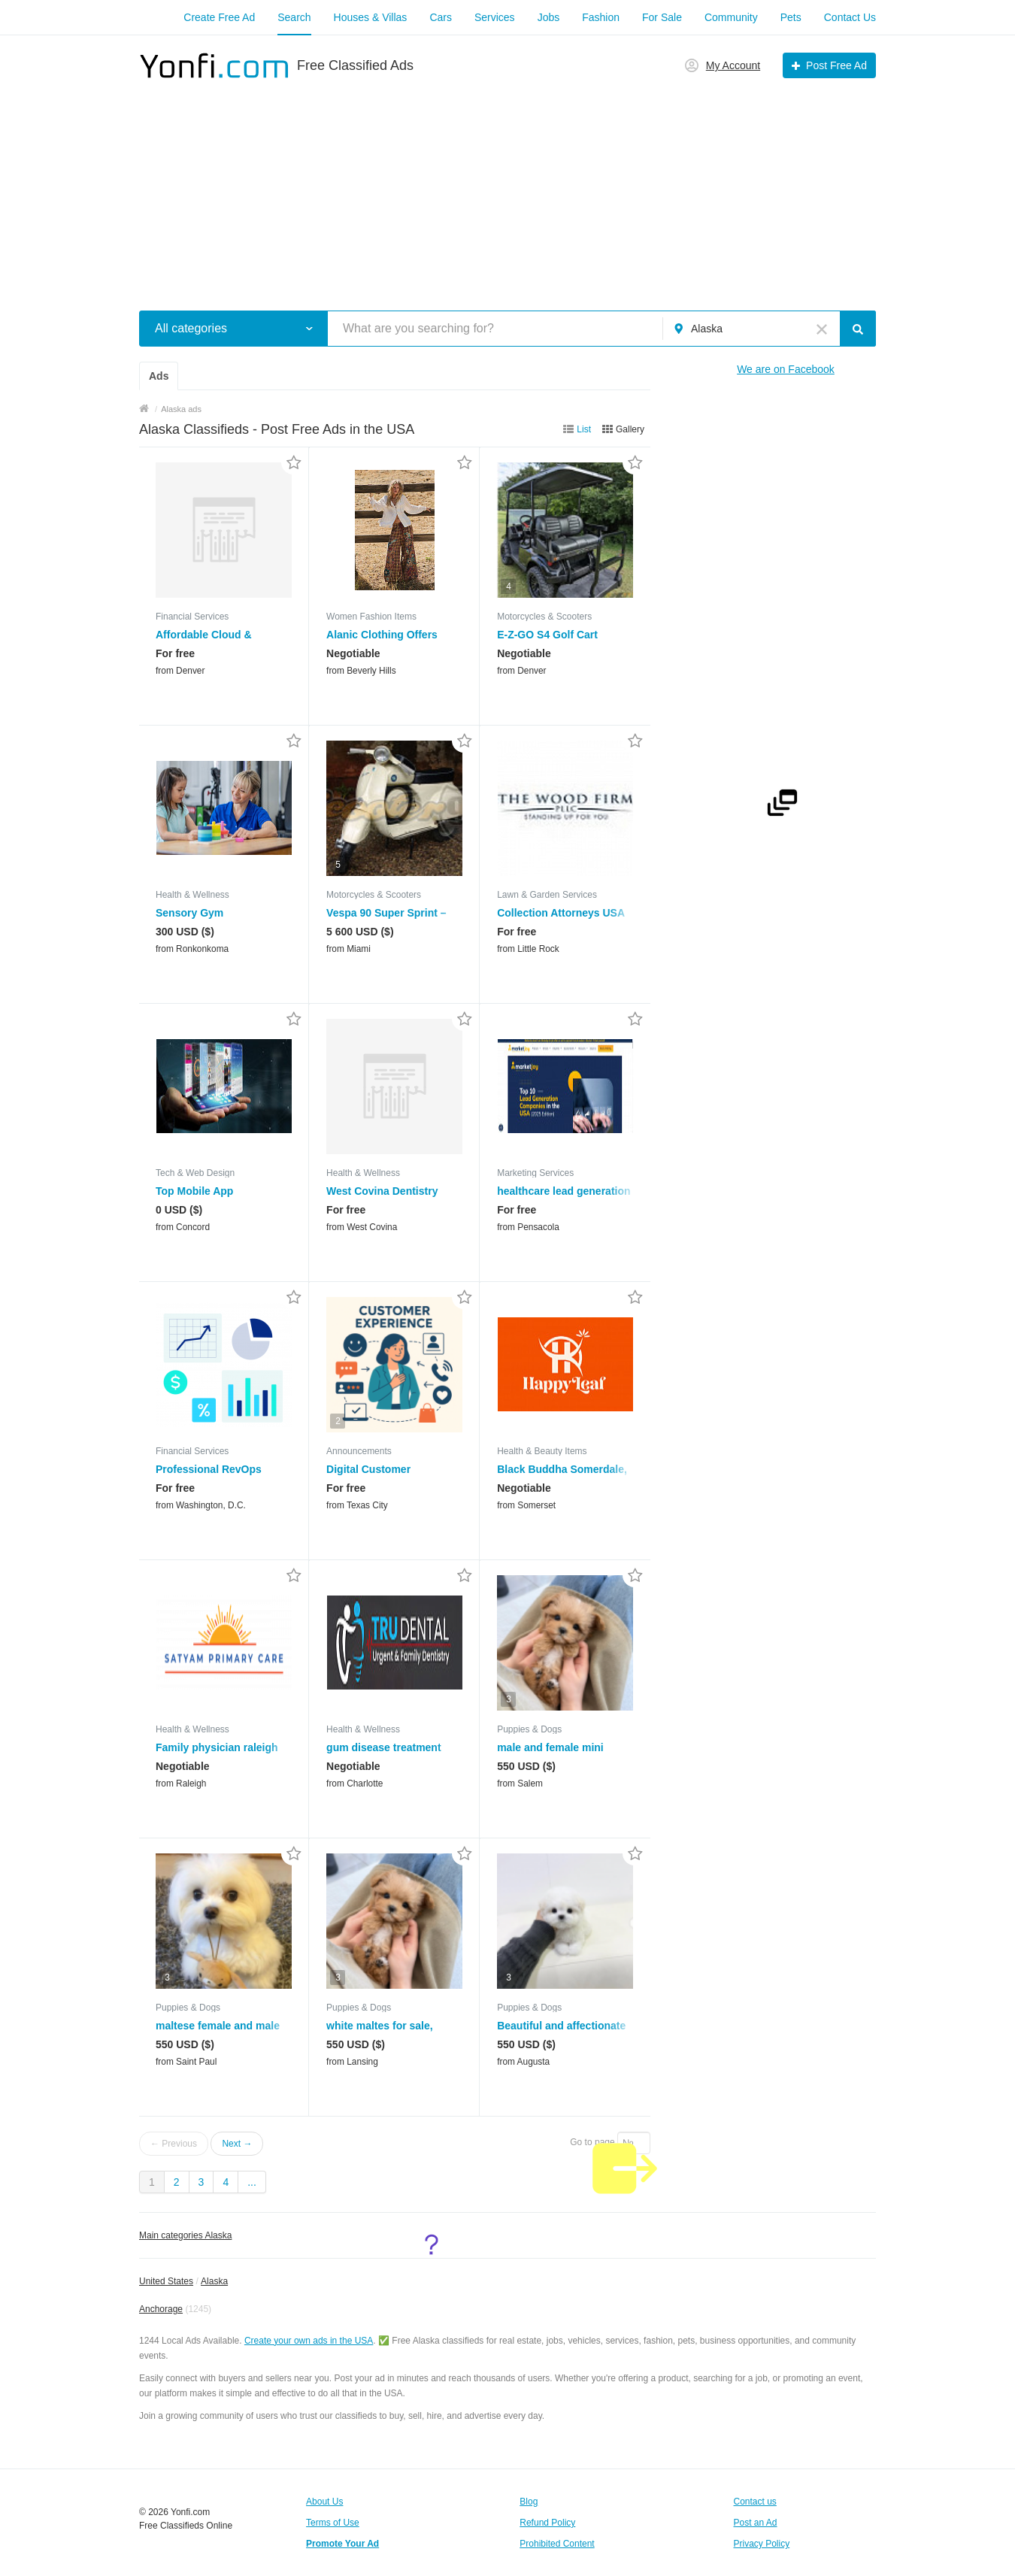  I want to click on view dynamic or stacked content feed, so click(782, 802).